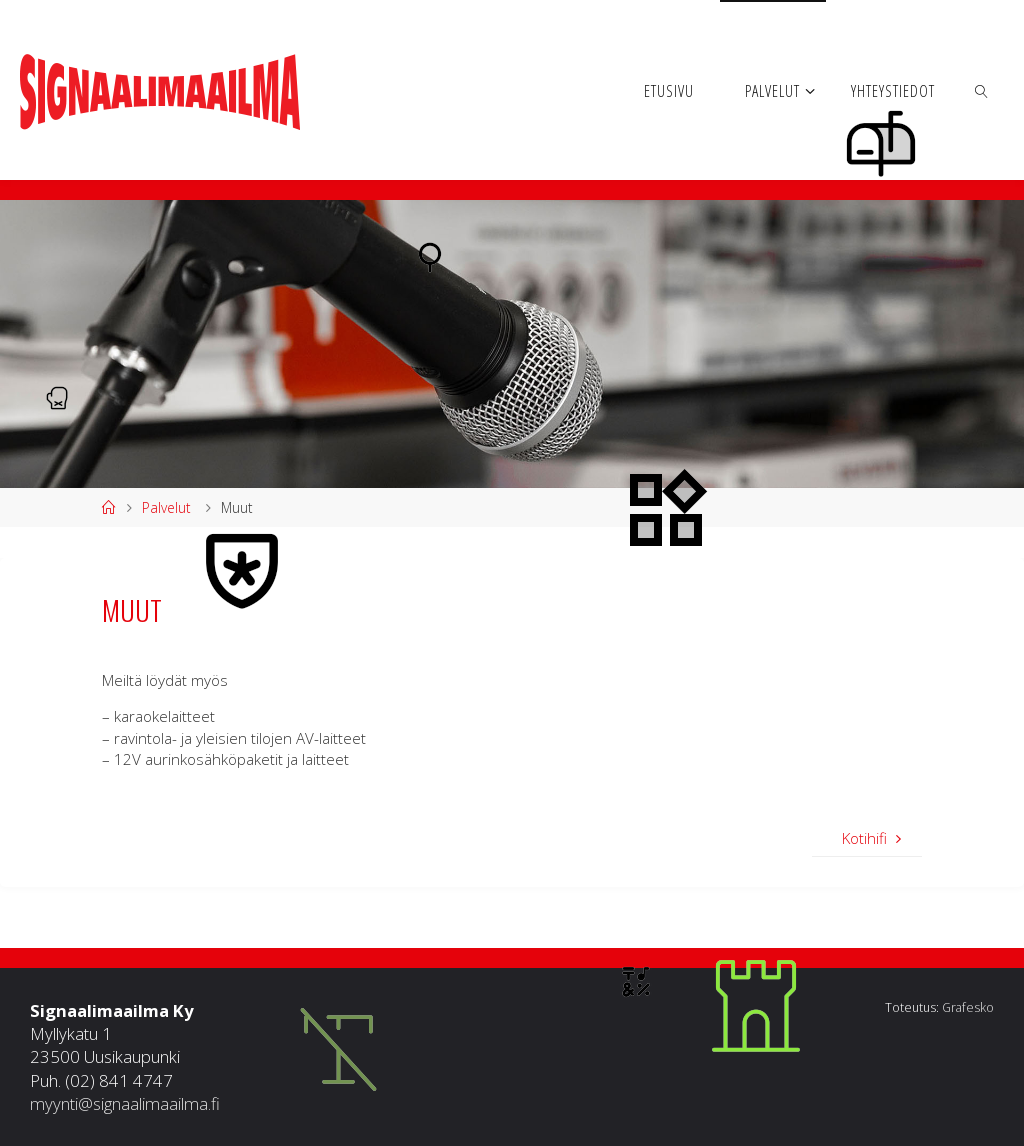 The width and height of the screenshot is (1024, 1146). Describe the element at coordinates (338, 1049) in the screenshot. I see `disable text formatting` at that location.